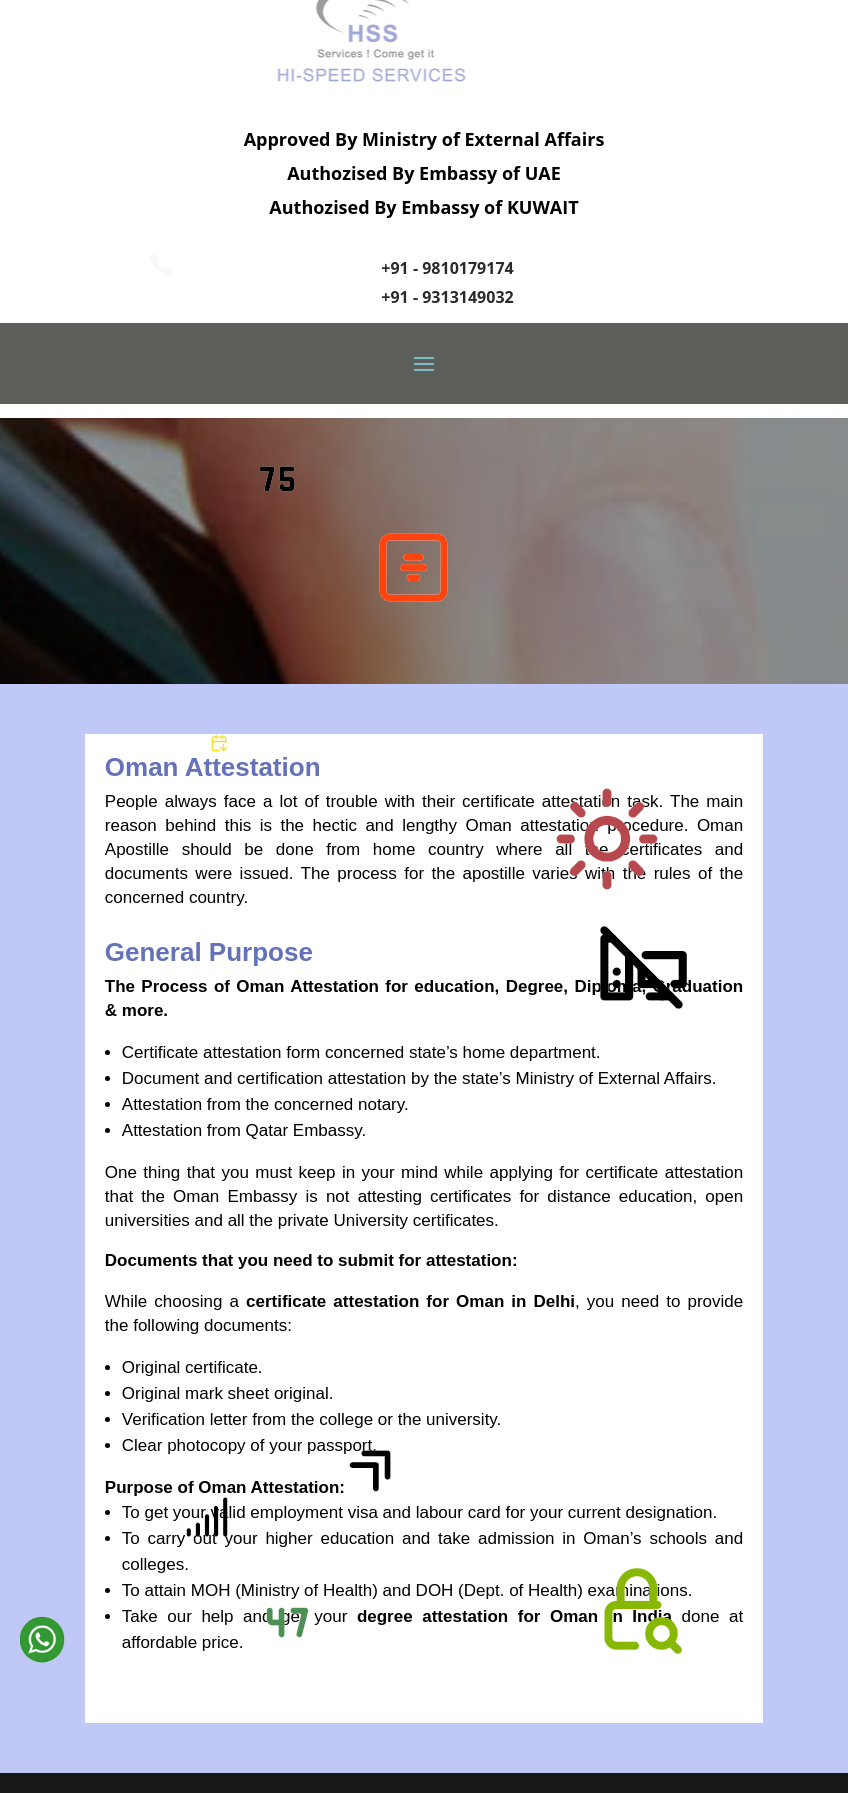  Describe the element at coordinates (287, 1622) in the screenshot. I see `indicates item number 47 in a list or sequence` at that location.